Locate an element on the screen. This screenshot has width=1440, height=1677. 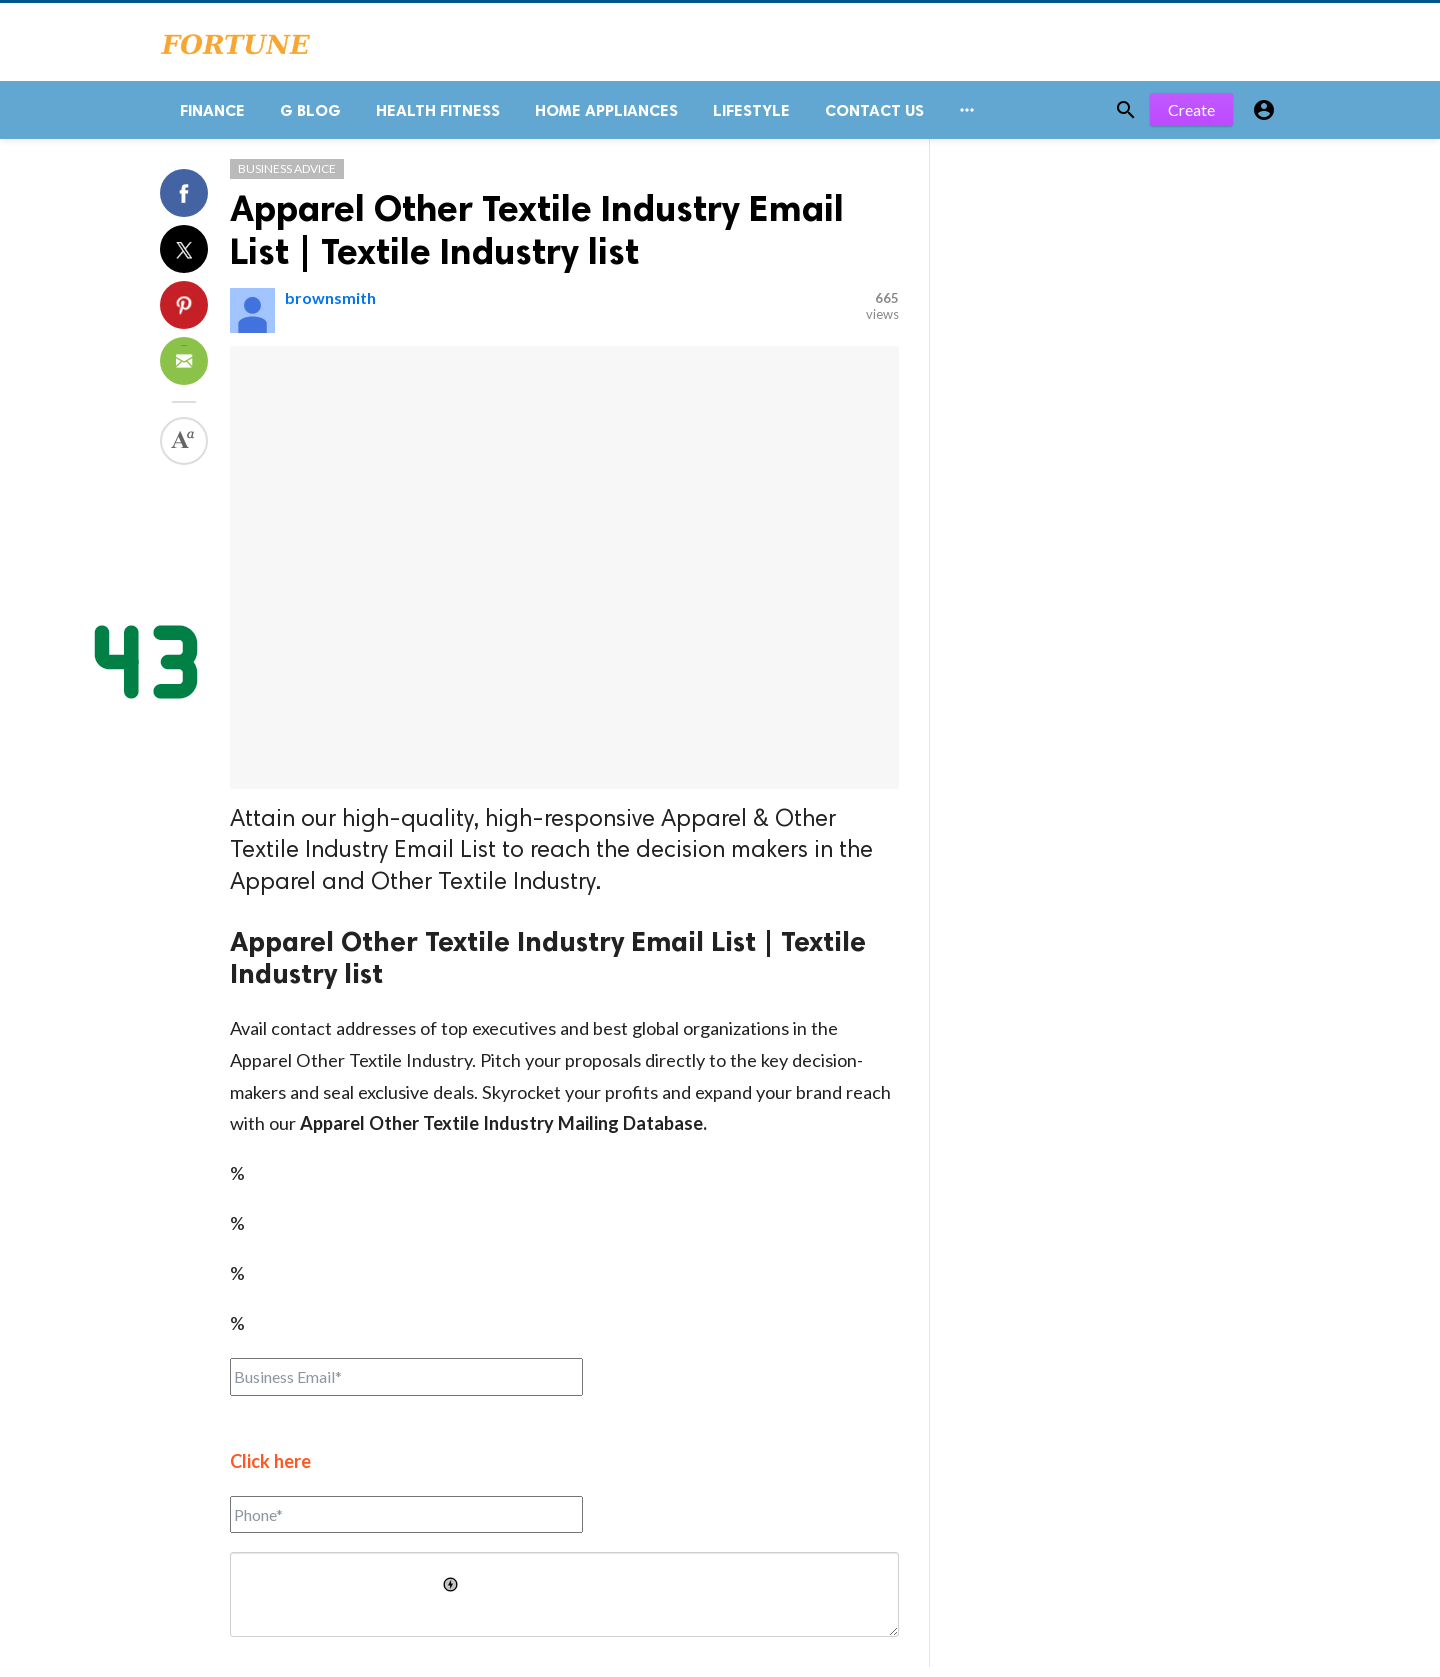
indicates offline mode with cached content available is located at coordinates (450, 1584).